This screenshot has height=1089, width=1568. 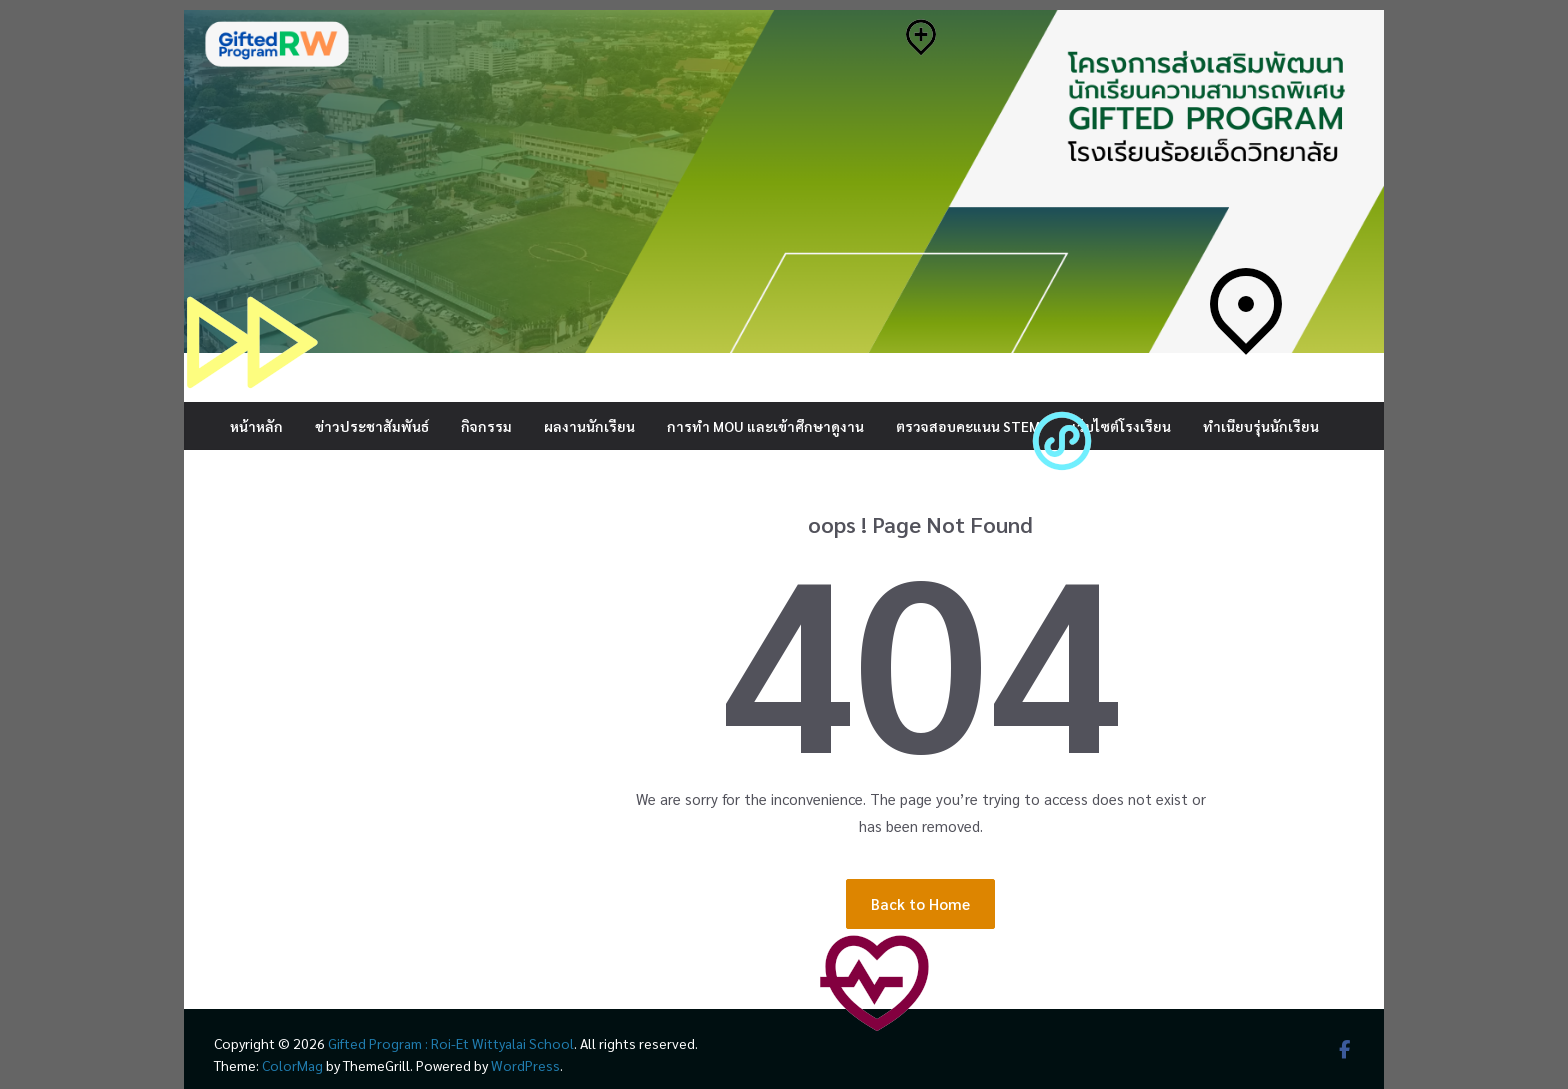 What do you see at coordinates (1246, 308) in the screenshot?
I see `view or select a location on the map` at bounding box center [1246, 308].